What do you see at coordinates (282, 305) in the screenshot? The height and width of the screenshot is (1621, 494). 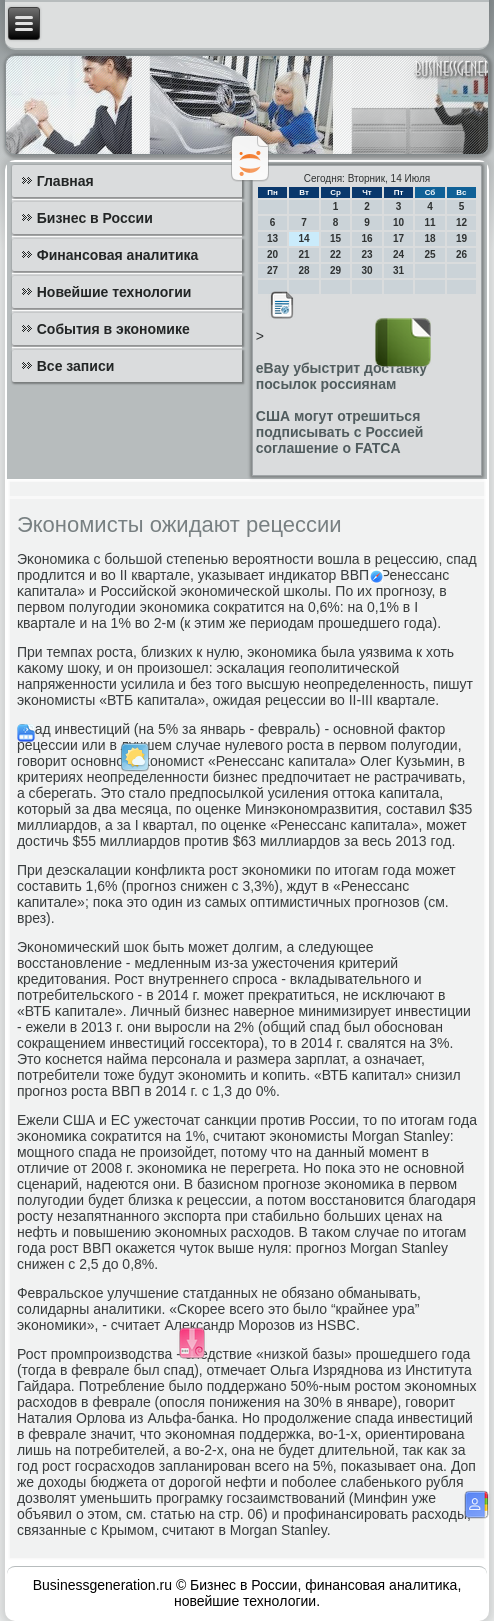 I see `a libreoffice web document file type` at bounding box center [282, 305].